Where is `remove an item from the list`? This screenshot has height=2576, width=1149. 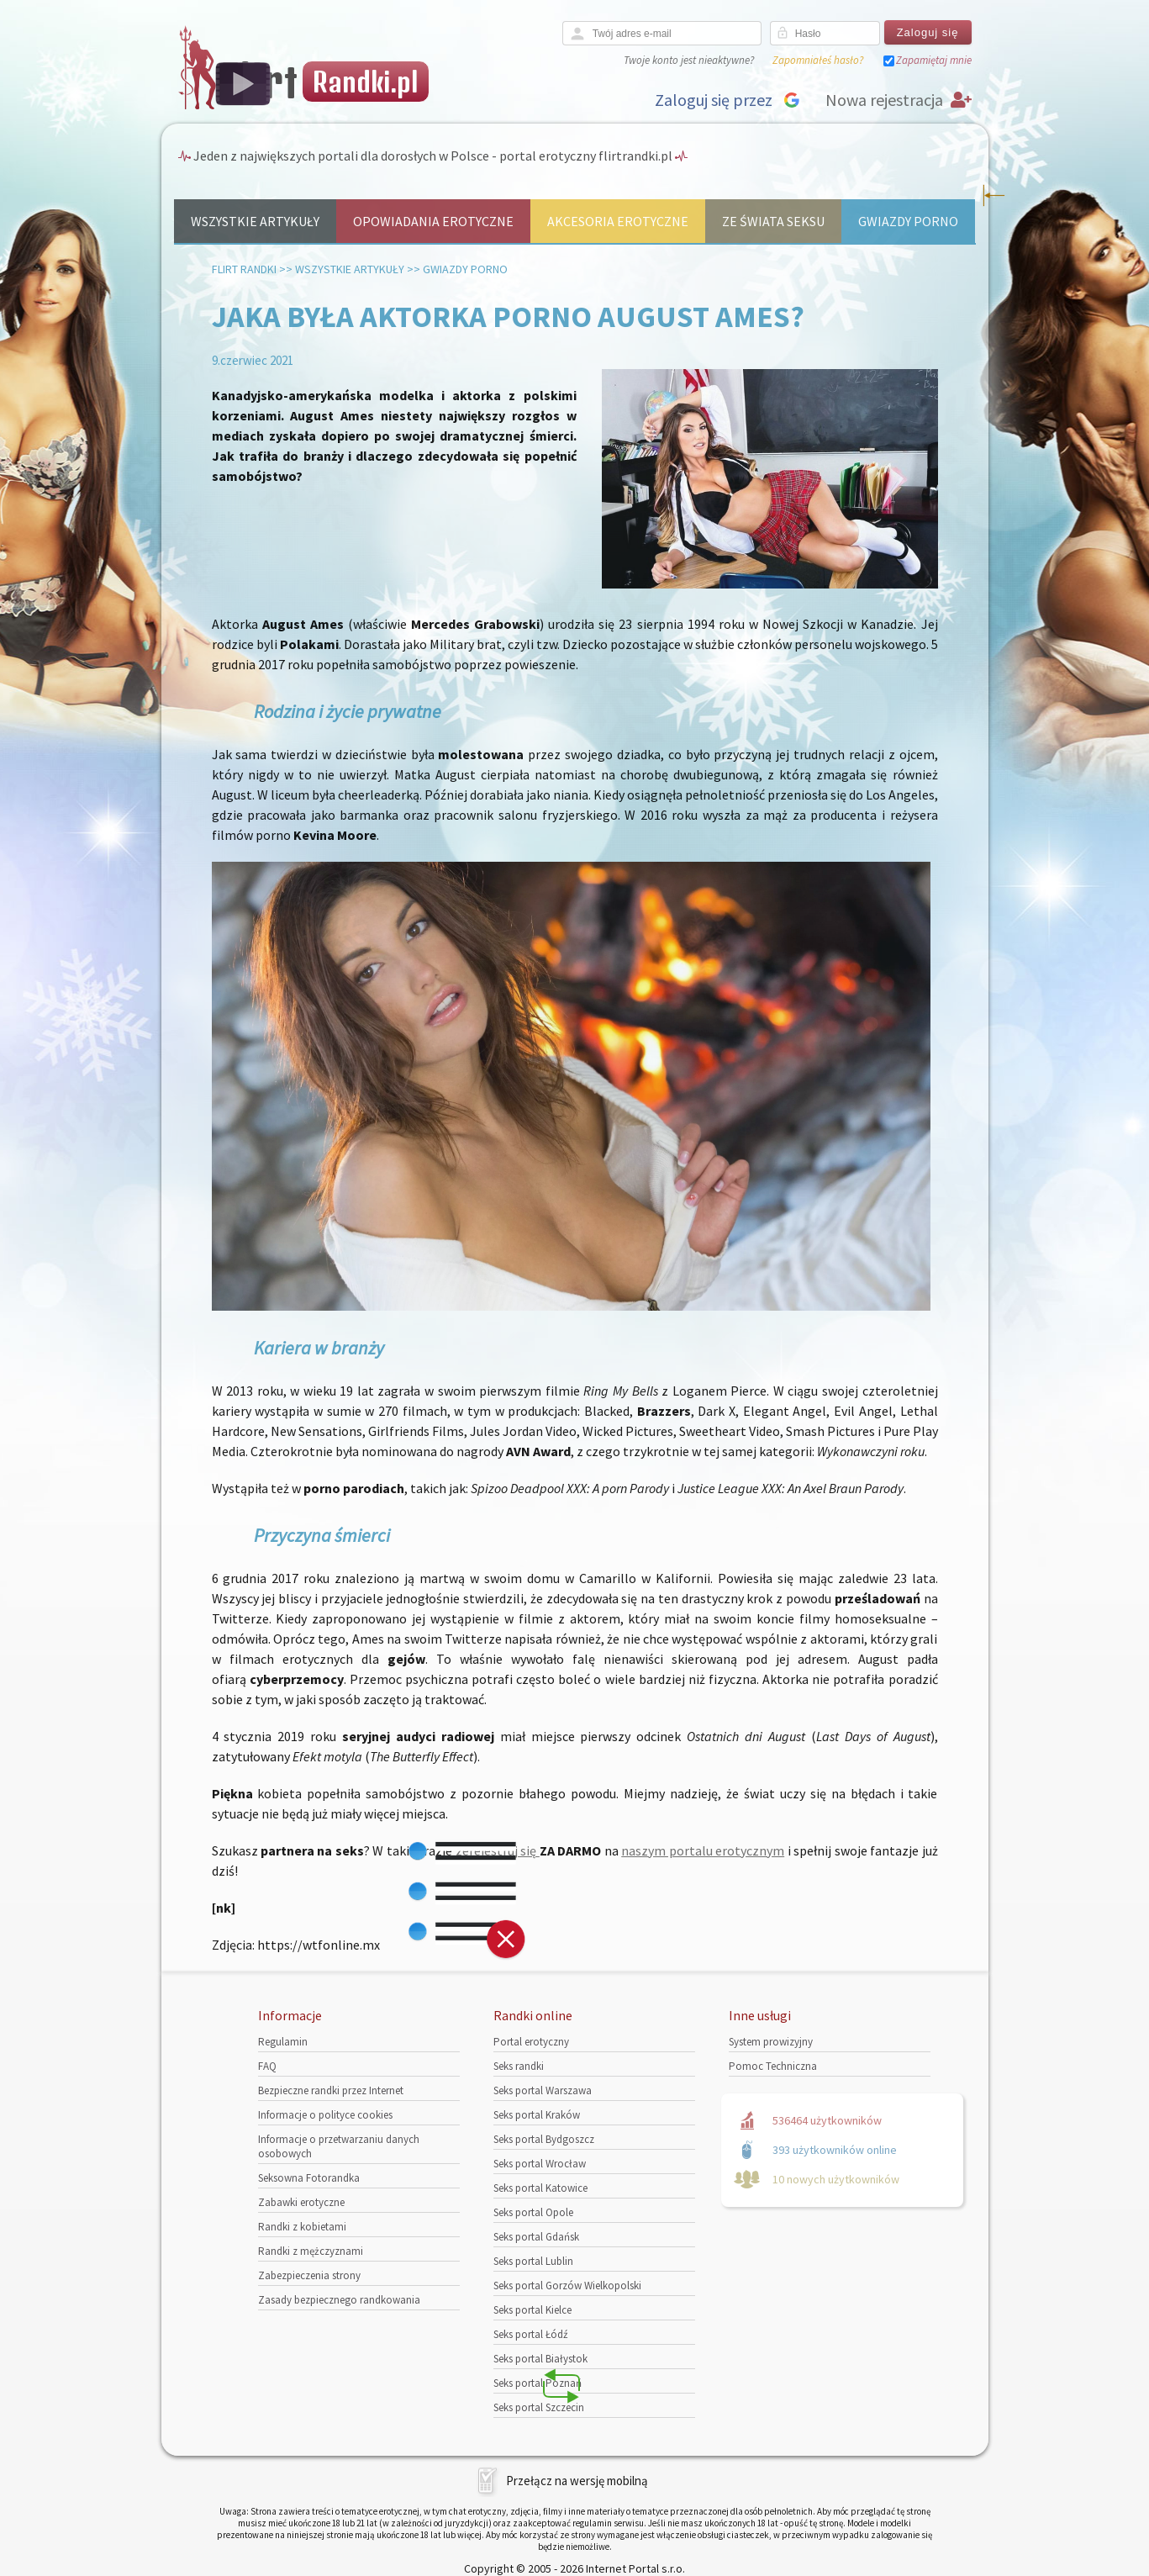
remove an item from the list is located at coordinates (462, 1893).